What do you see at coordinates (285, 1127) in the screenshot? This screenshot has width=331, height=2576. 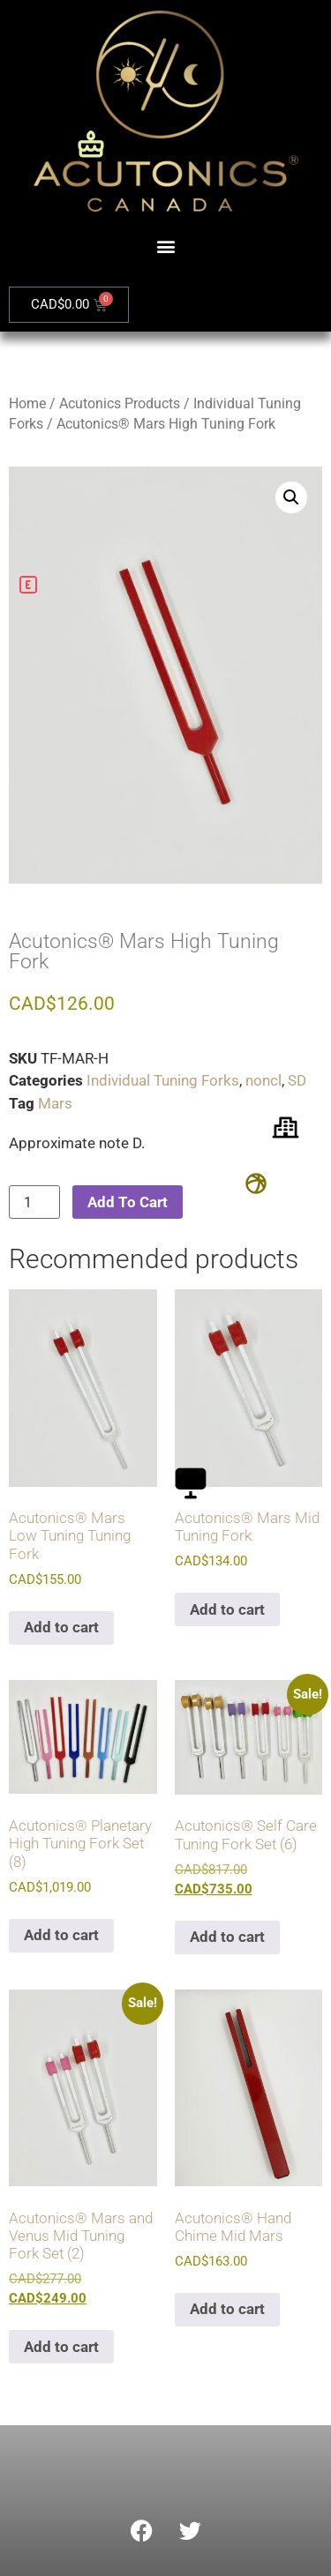 I see `view apartment or residential building details` at bounding box center [285, 1127].